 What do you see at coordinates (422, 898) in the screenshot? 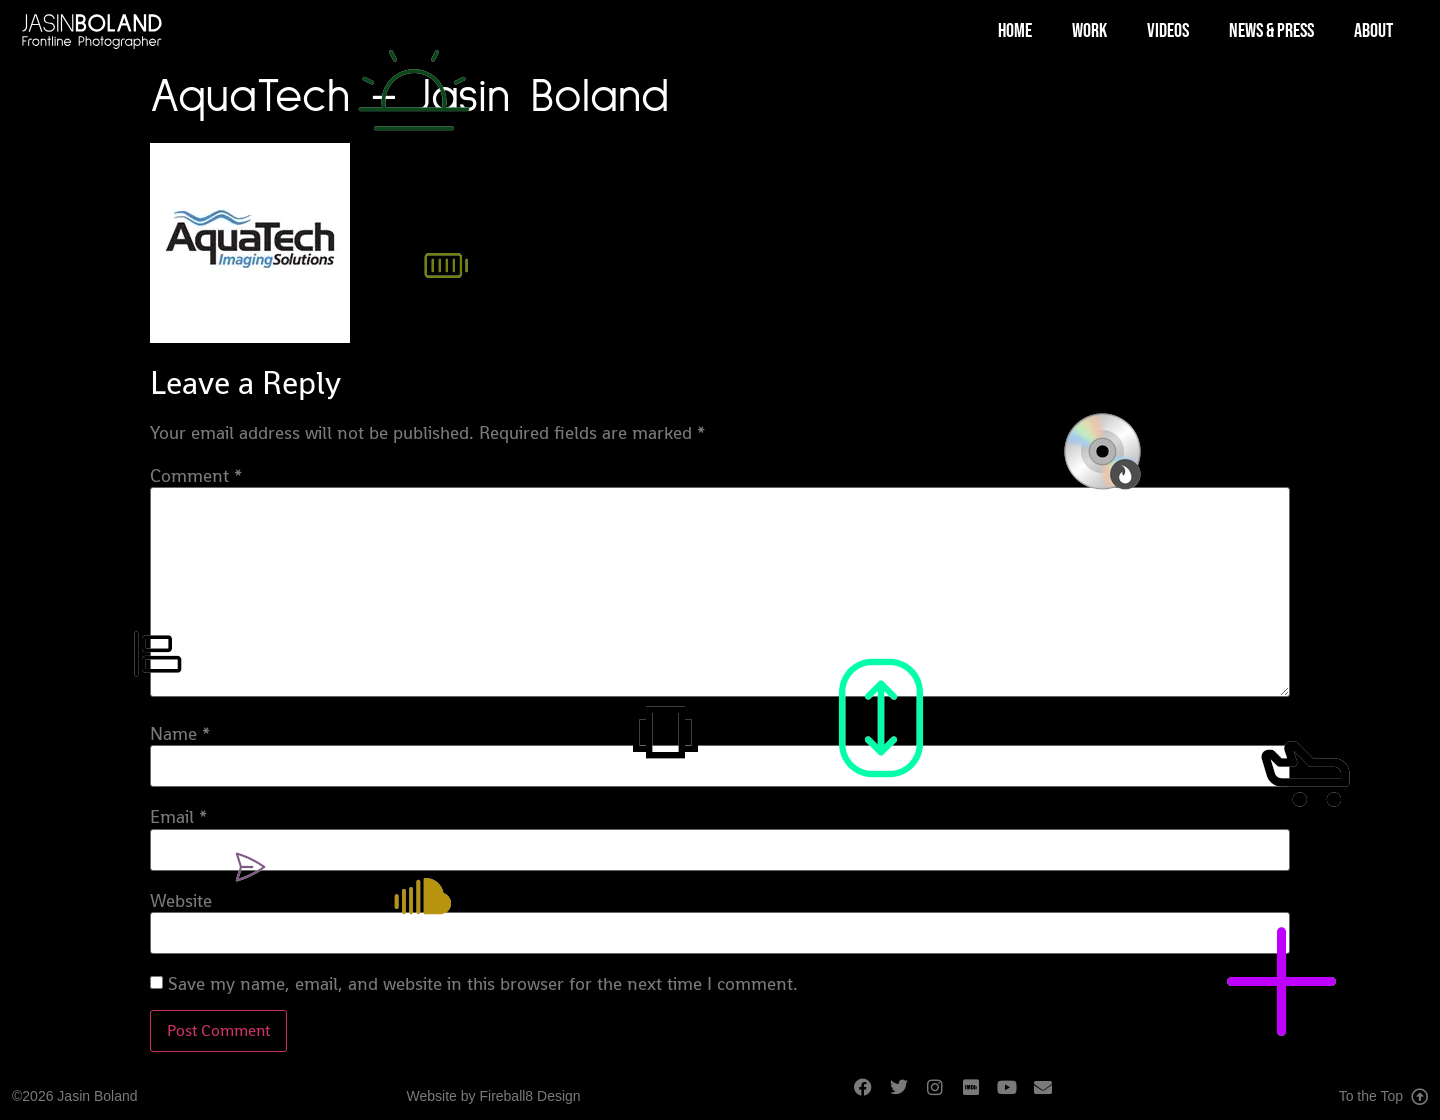
I see `open soundcloud app` at bounding box center [422, 898].